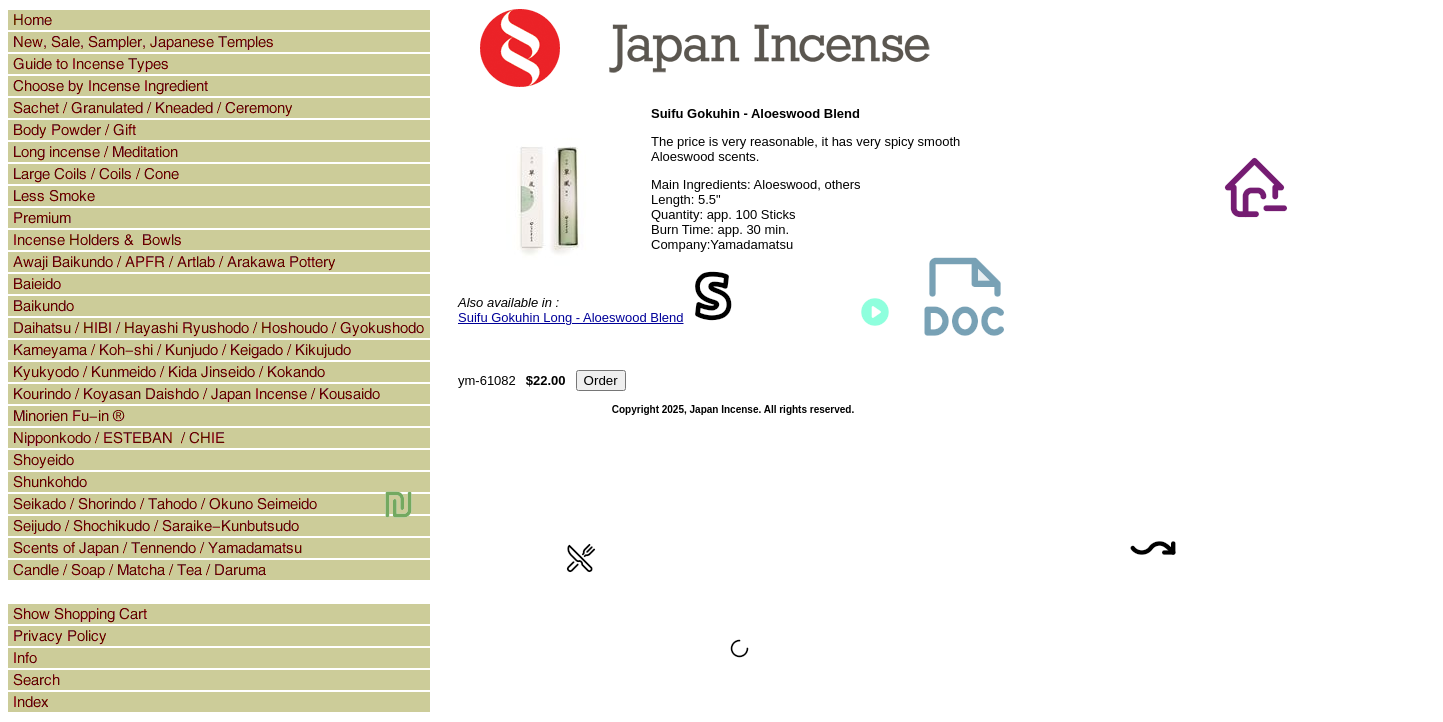 The height and width of the screenshot is (722, 1443). I want to click on open a document file, so click(965, 300).